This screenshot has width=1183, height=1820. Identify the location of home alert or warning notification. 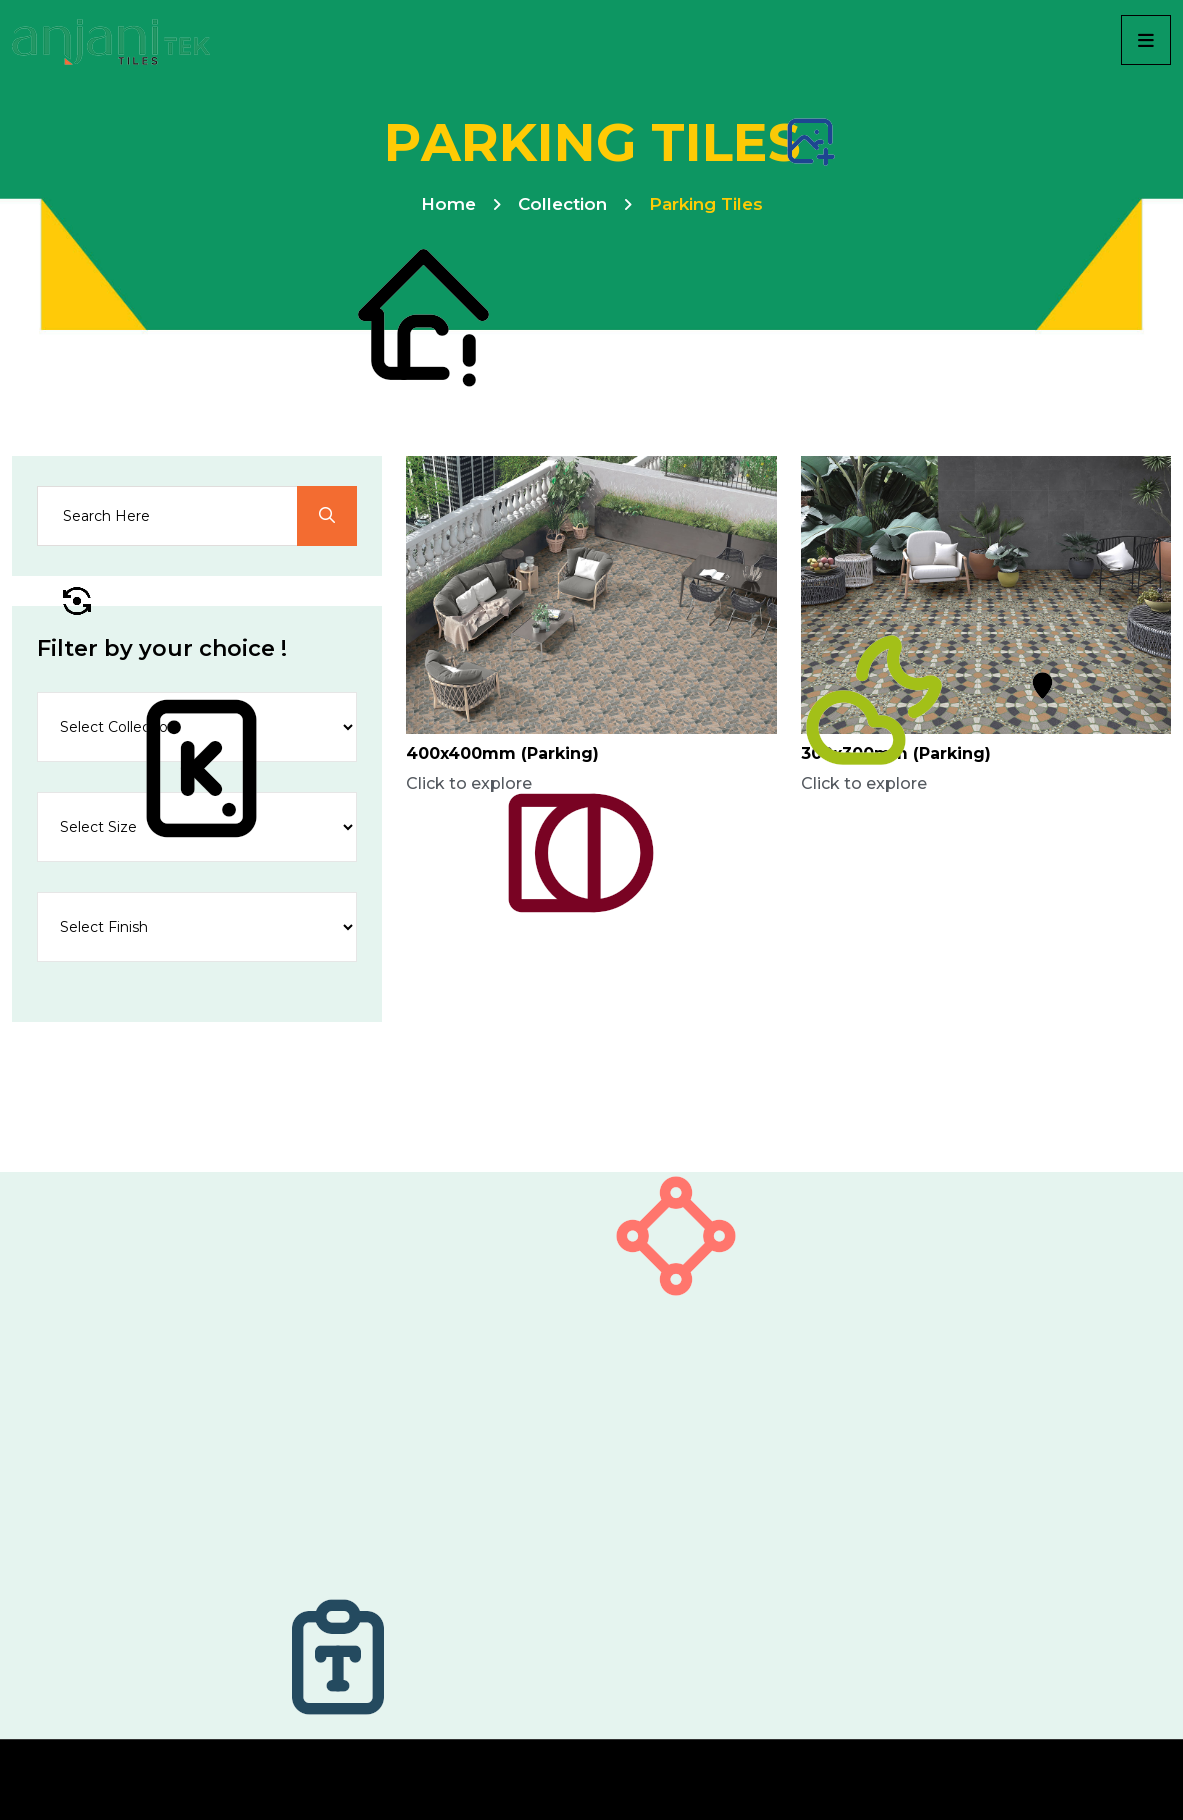
(423, 314).